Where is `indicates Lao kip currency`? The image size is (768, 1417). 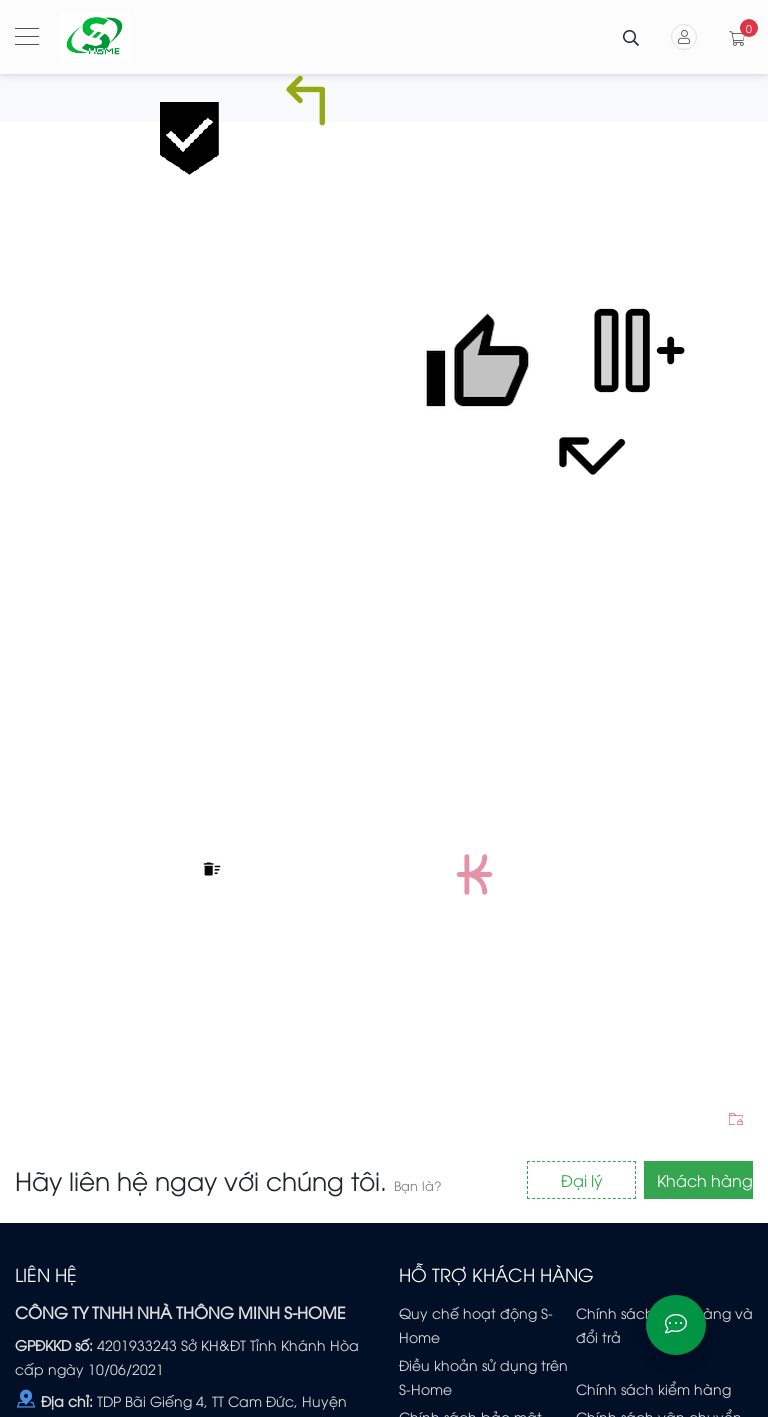 indicates Lao kip currency is located at coordinates (474, 874).